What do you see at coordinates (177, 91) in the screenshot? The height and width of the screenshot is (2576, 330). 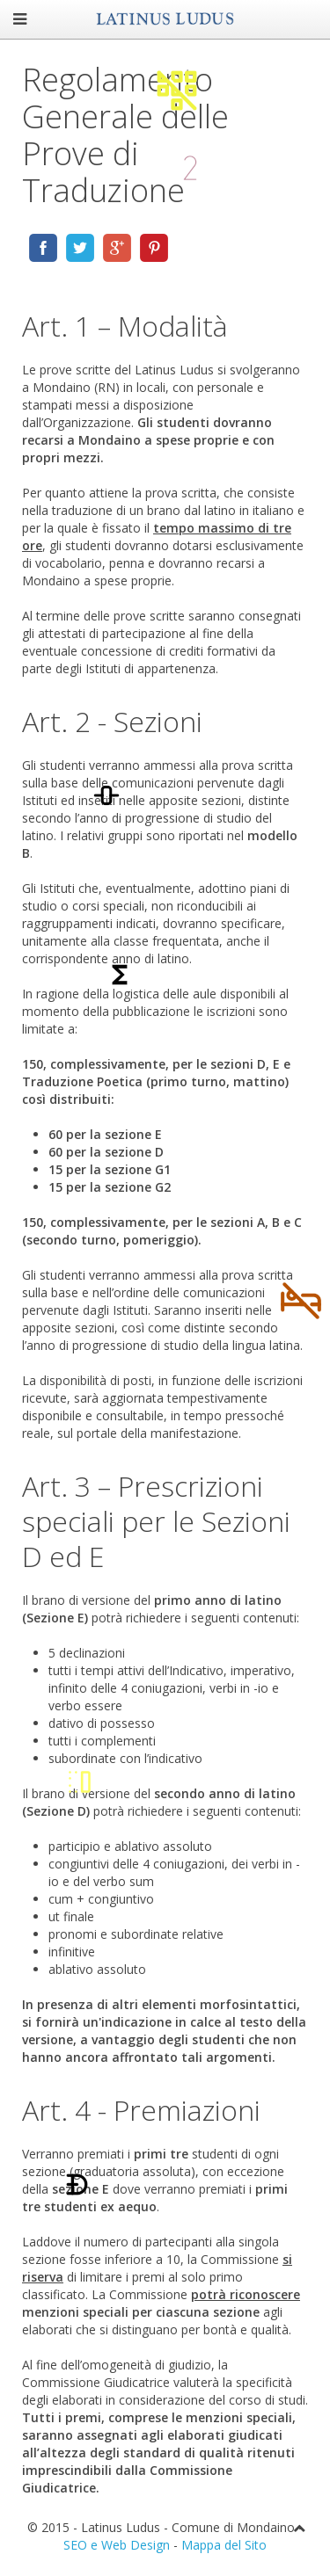 I see `dialpad is currently disabled` at bounding box center [177, 91].